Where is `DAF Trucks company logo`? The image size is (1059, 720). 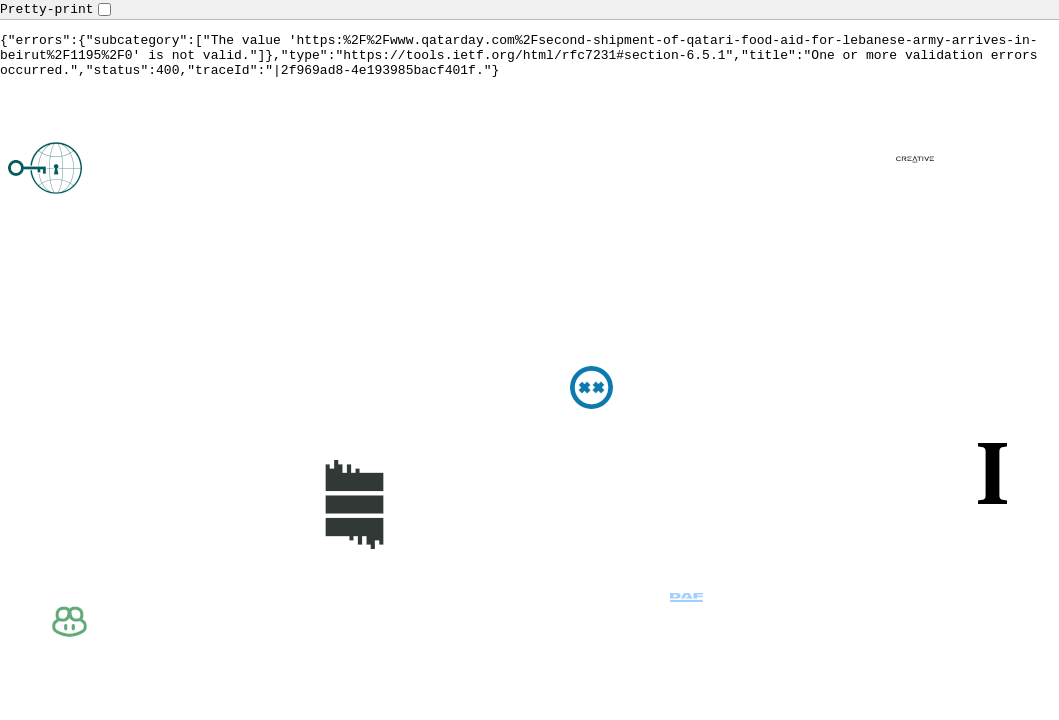 DAF Trucks company logo is located at coordinates (686, 597).